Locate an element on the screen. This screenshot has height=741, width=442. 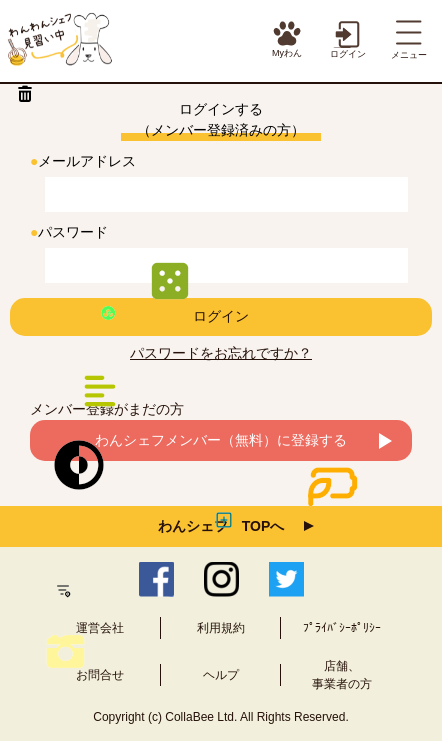
indicates a random or chance-based action is located at coordinates (170, 281).